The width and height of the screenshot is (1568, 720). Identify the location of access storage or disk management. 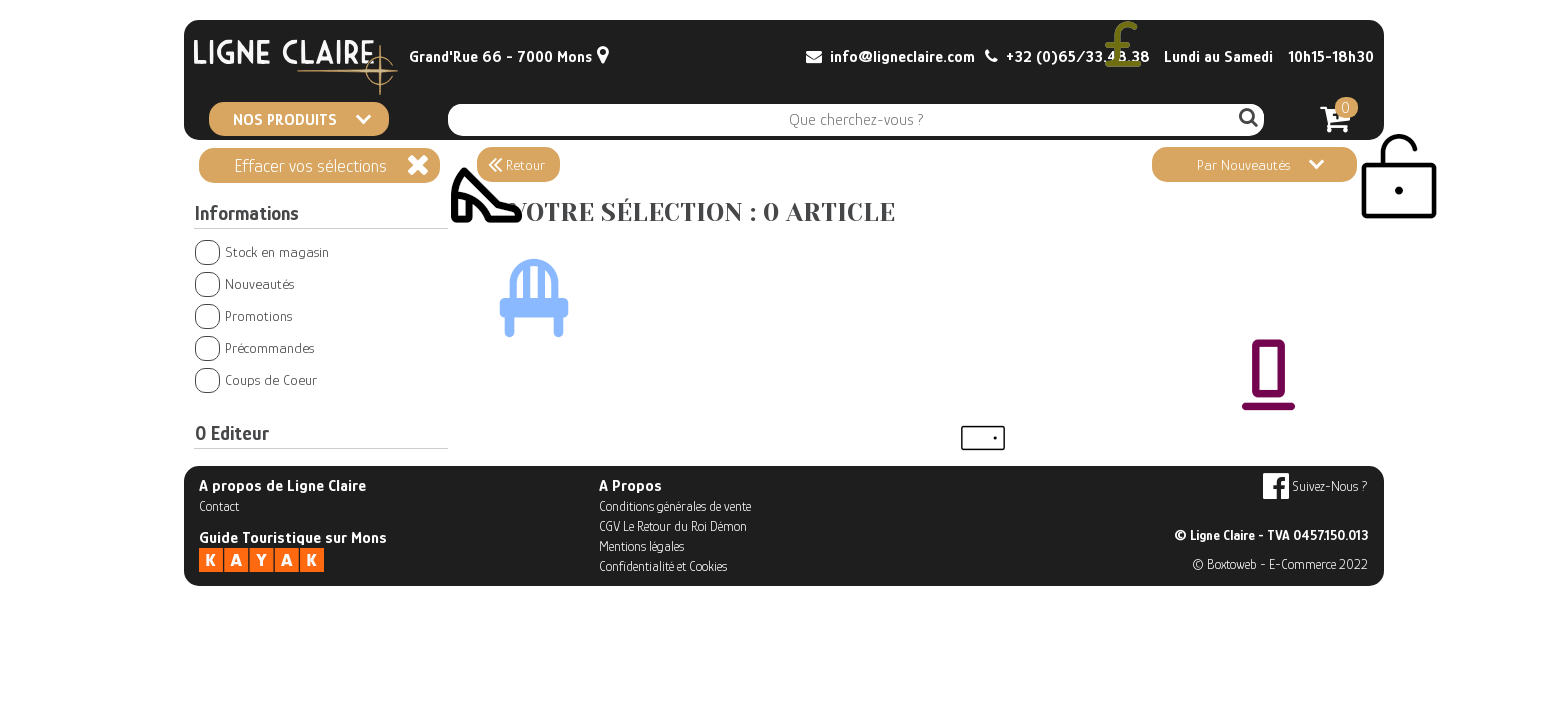
(983, 438).